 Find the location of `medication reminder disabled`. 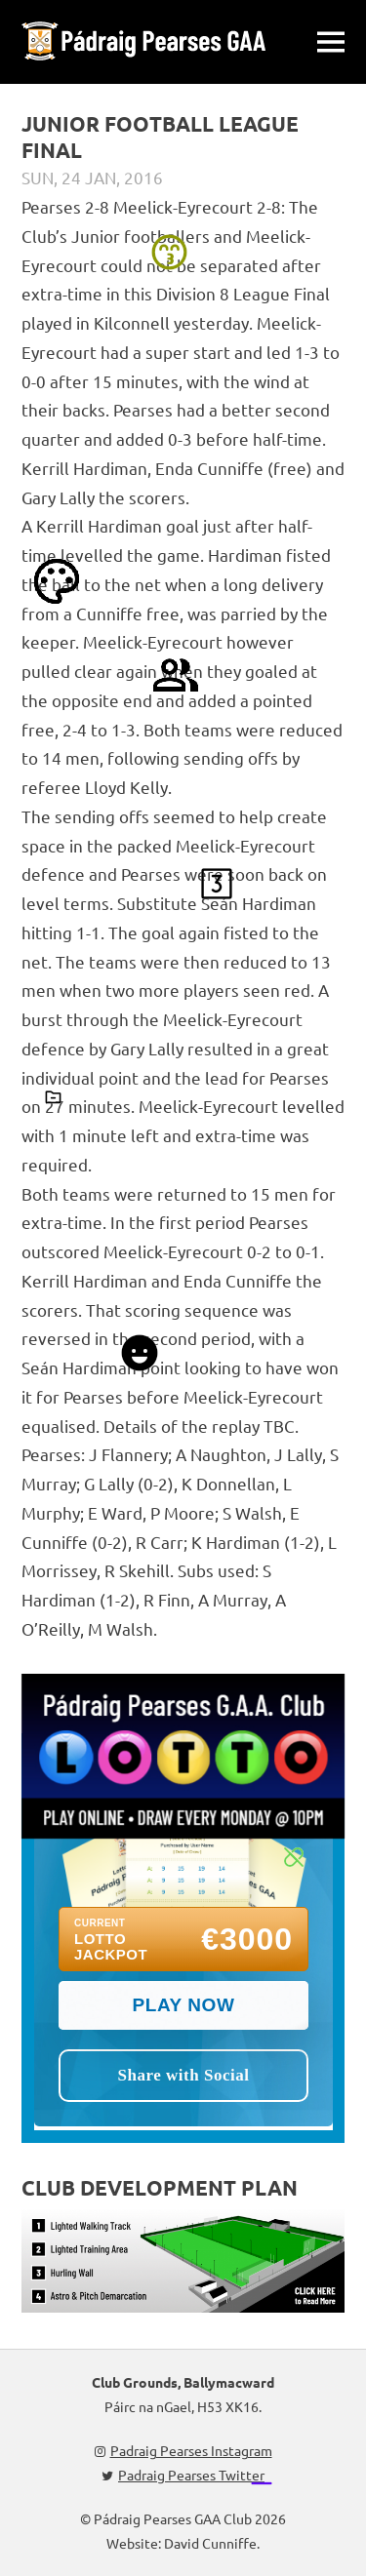

medication reminder disabled is located at coordinates (294, 1857).